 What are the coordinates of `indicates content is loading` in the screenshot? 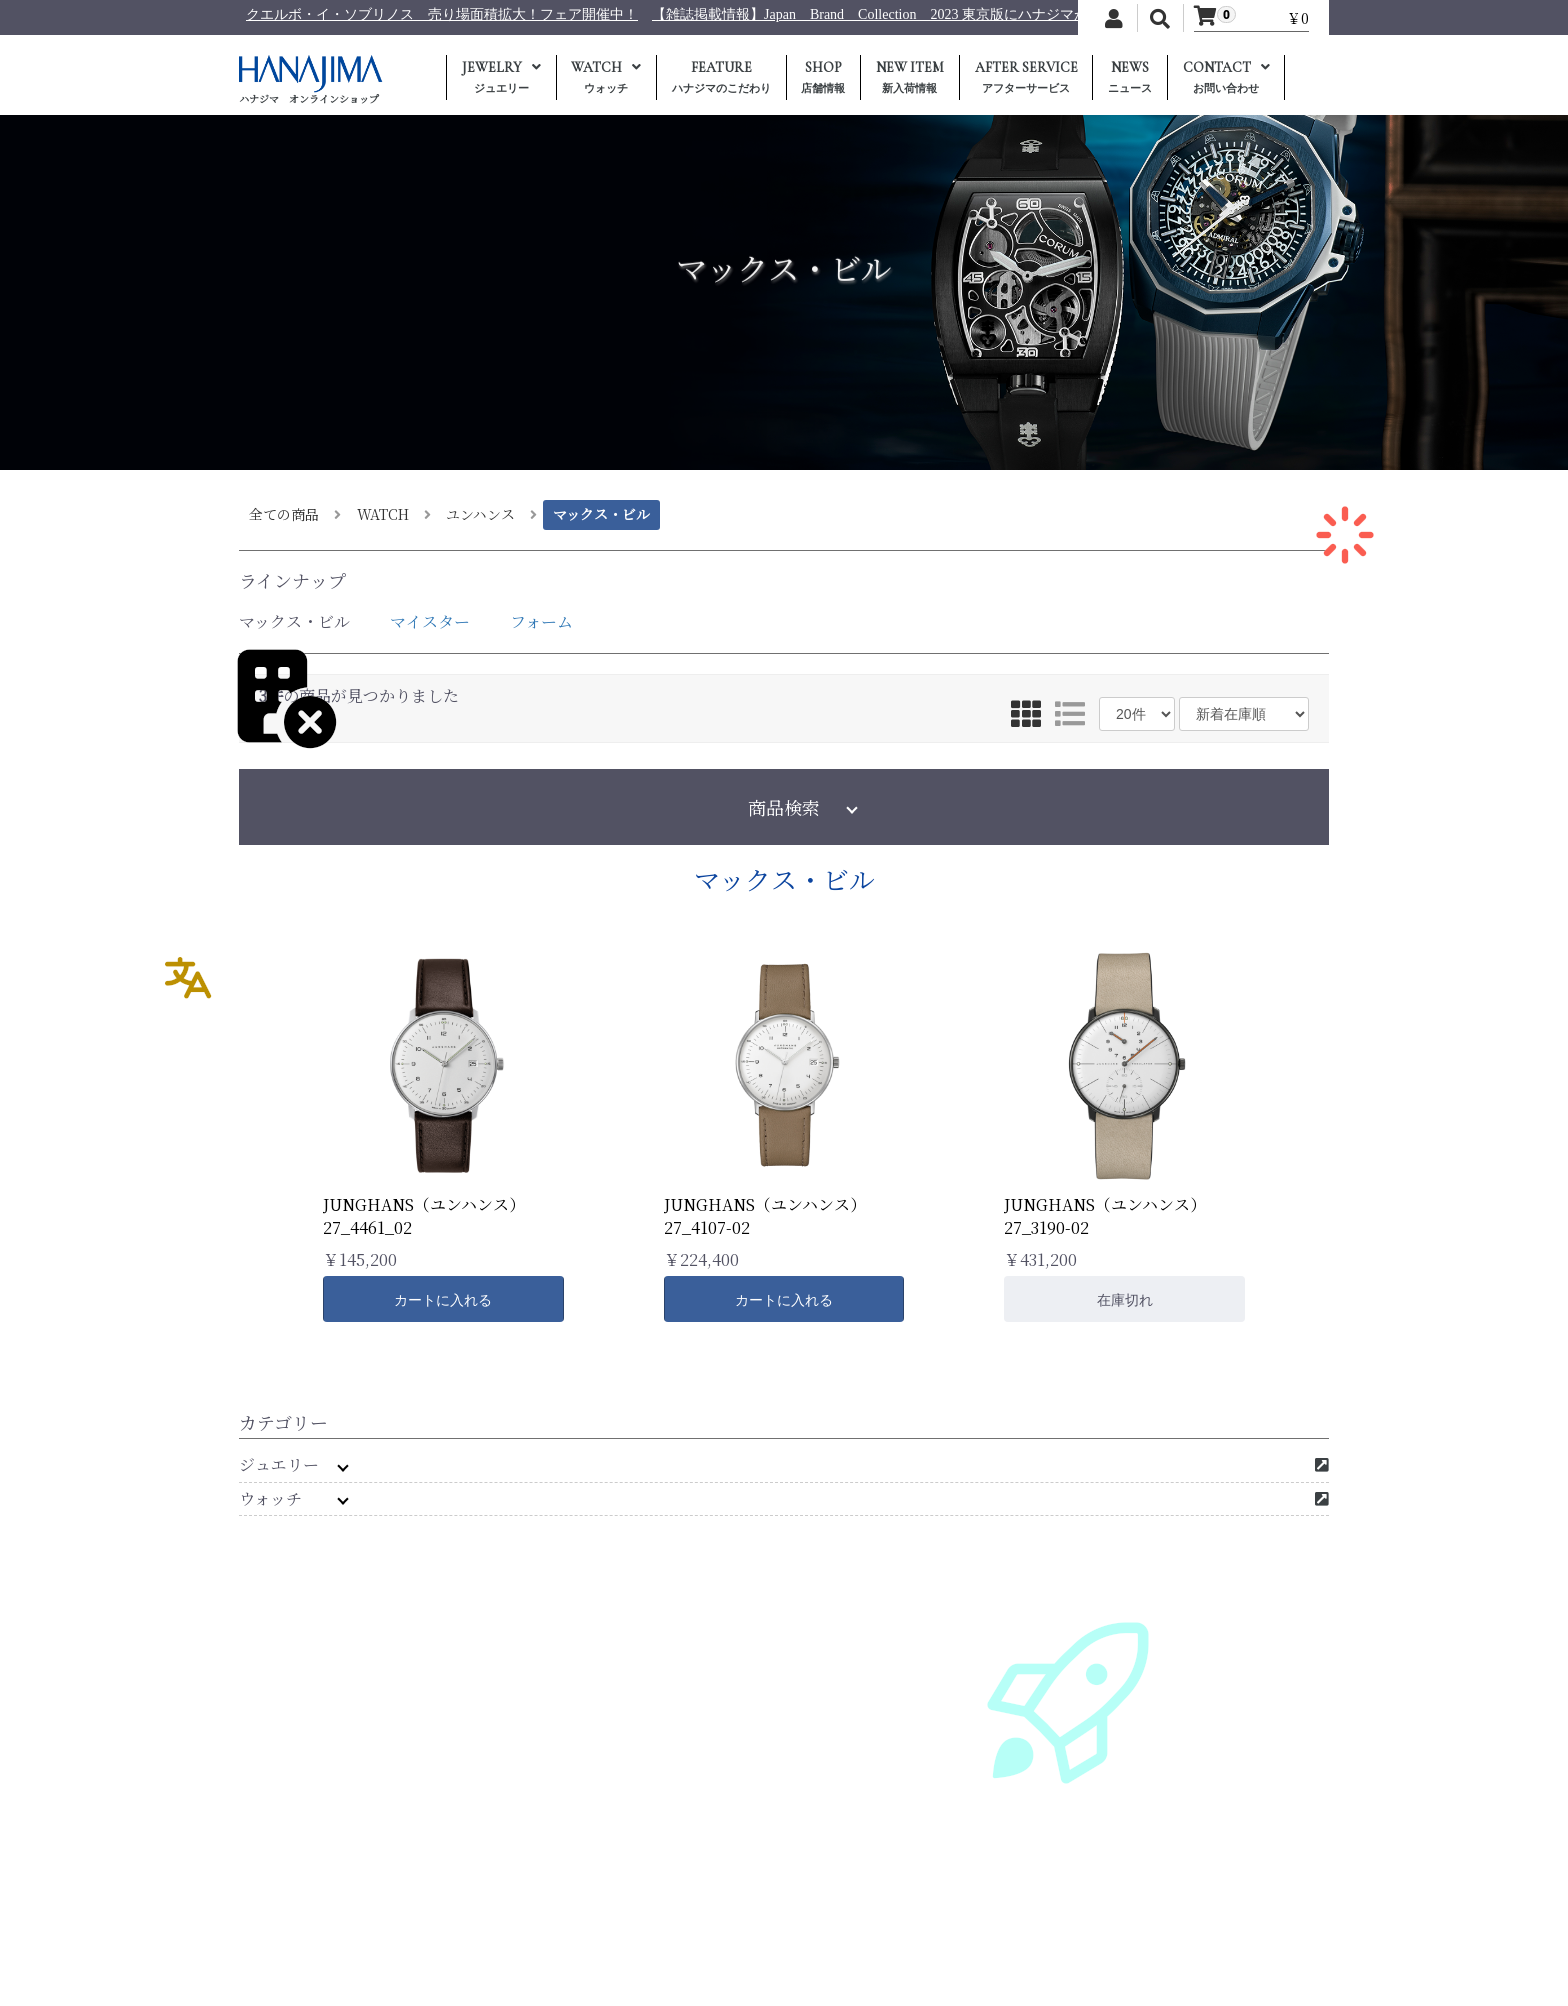 It's located at (1345, 535).